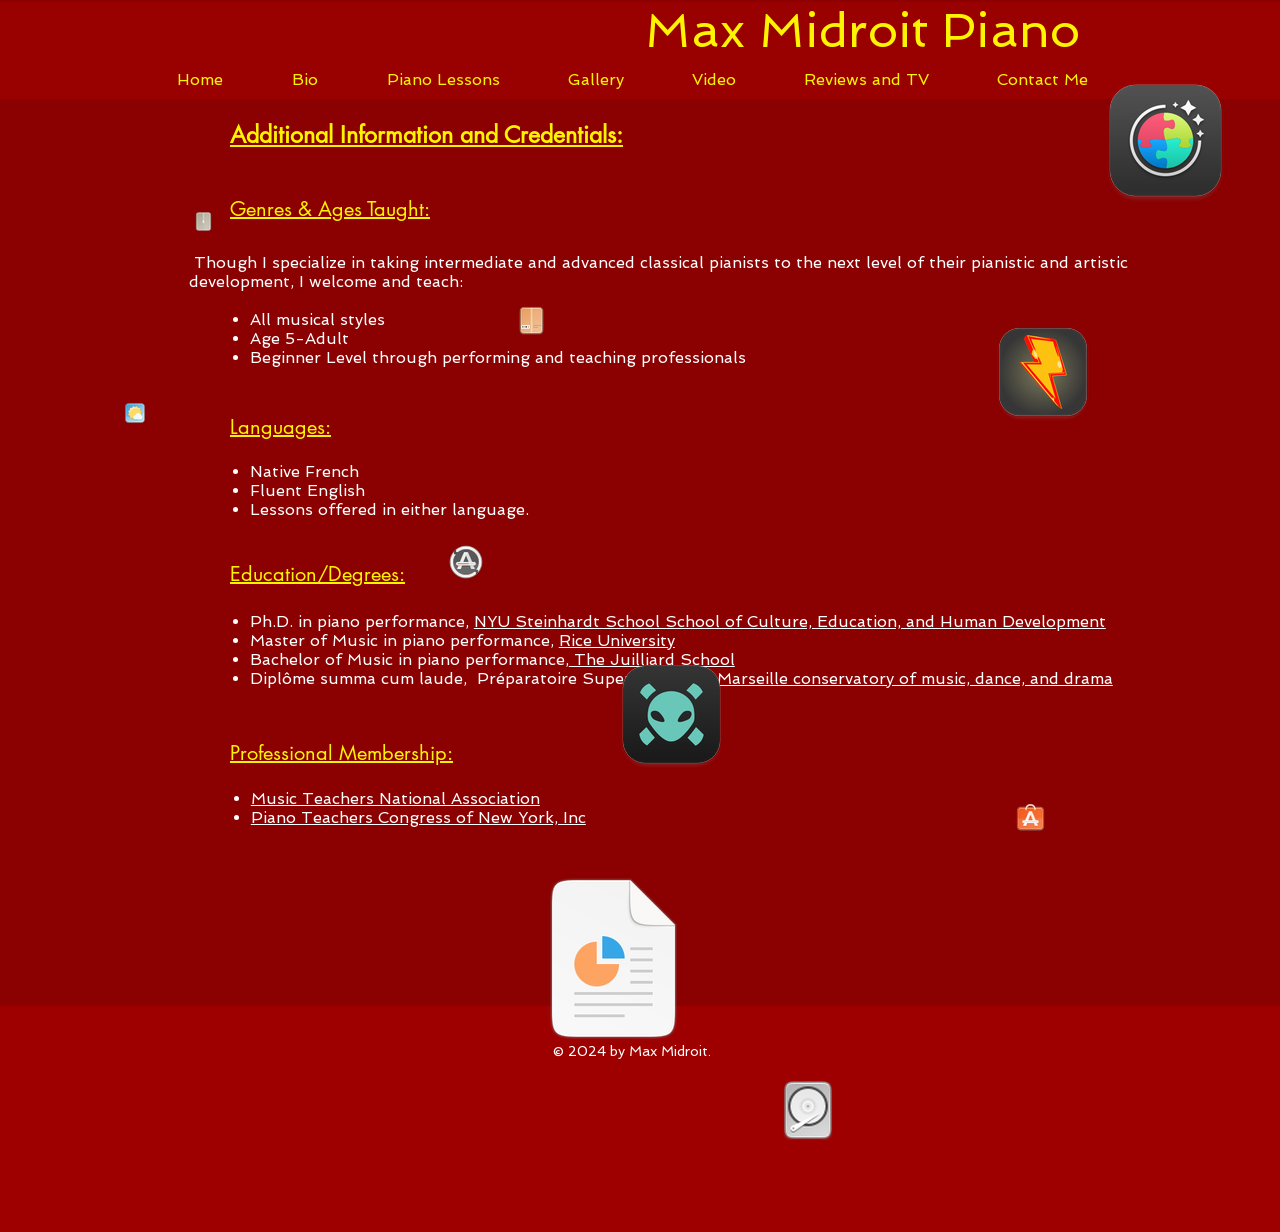 The width and height of the screenshot is (1280, 1232). Describe the element at coordinates (808, 1110) in the screenshot. I see `open disk utility application` at that location.